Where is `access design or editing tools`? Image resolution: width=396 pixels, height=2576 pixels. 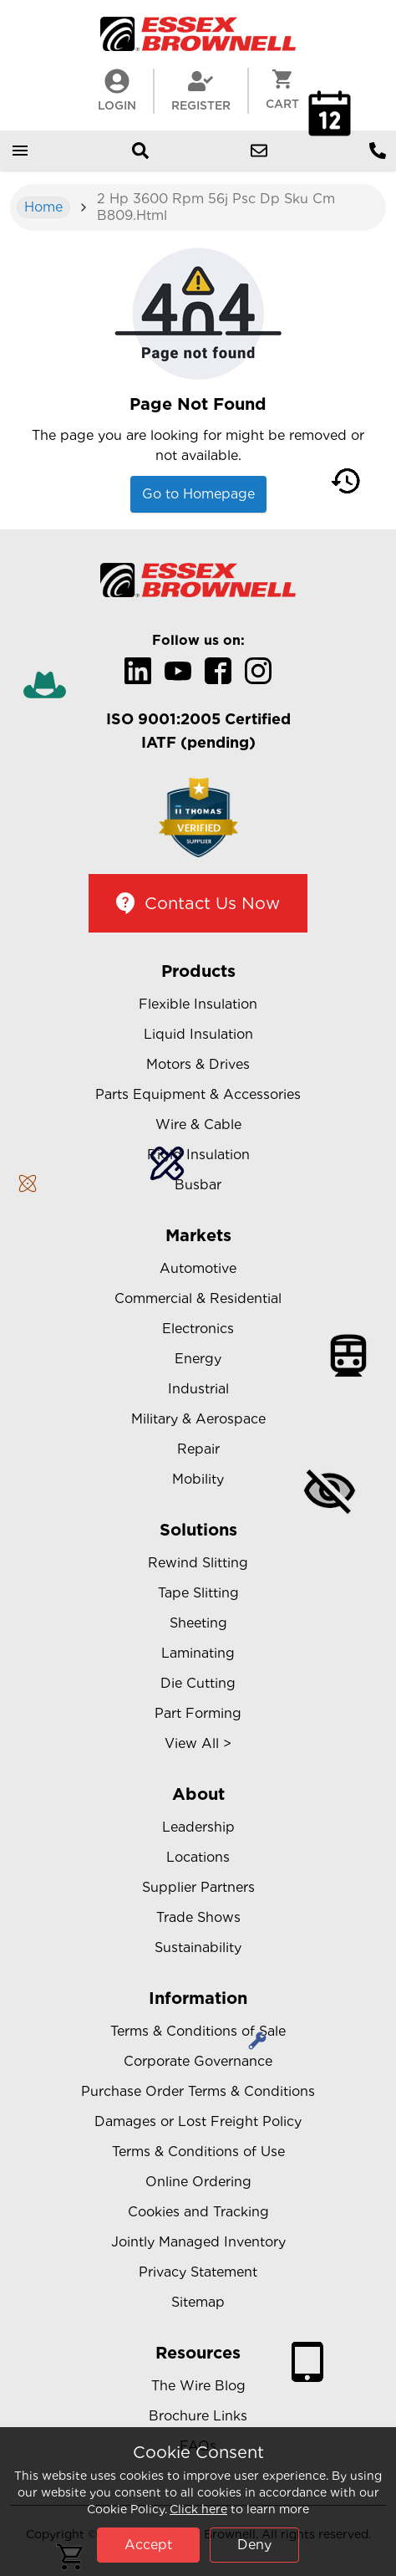
access design or editing tools is located at coordinates (167, 1163).